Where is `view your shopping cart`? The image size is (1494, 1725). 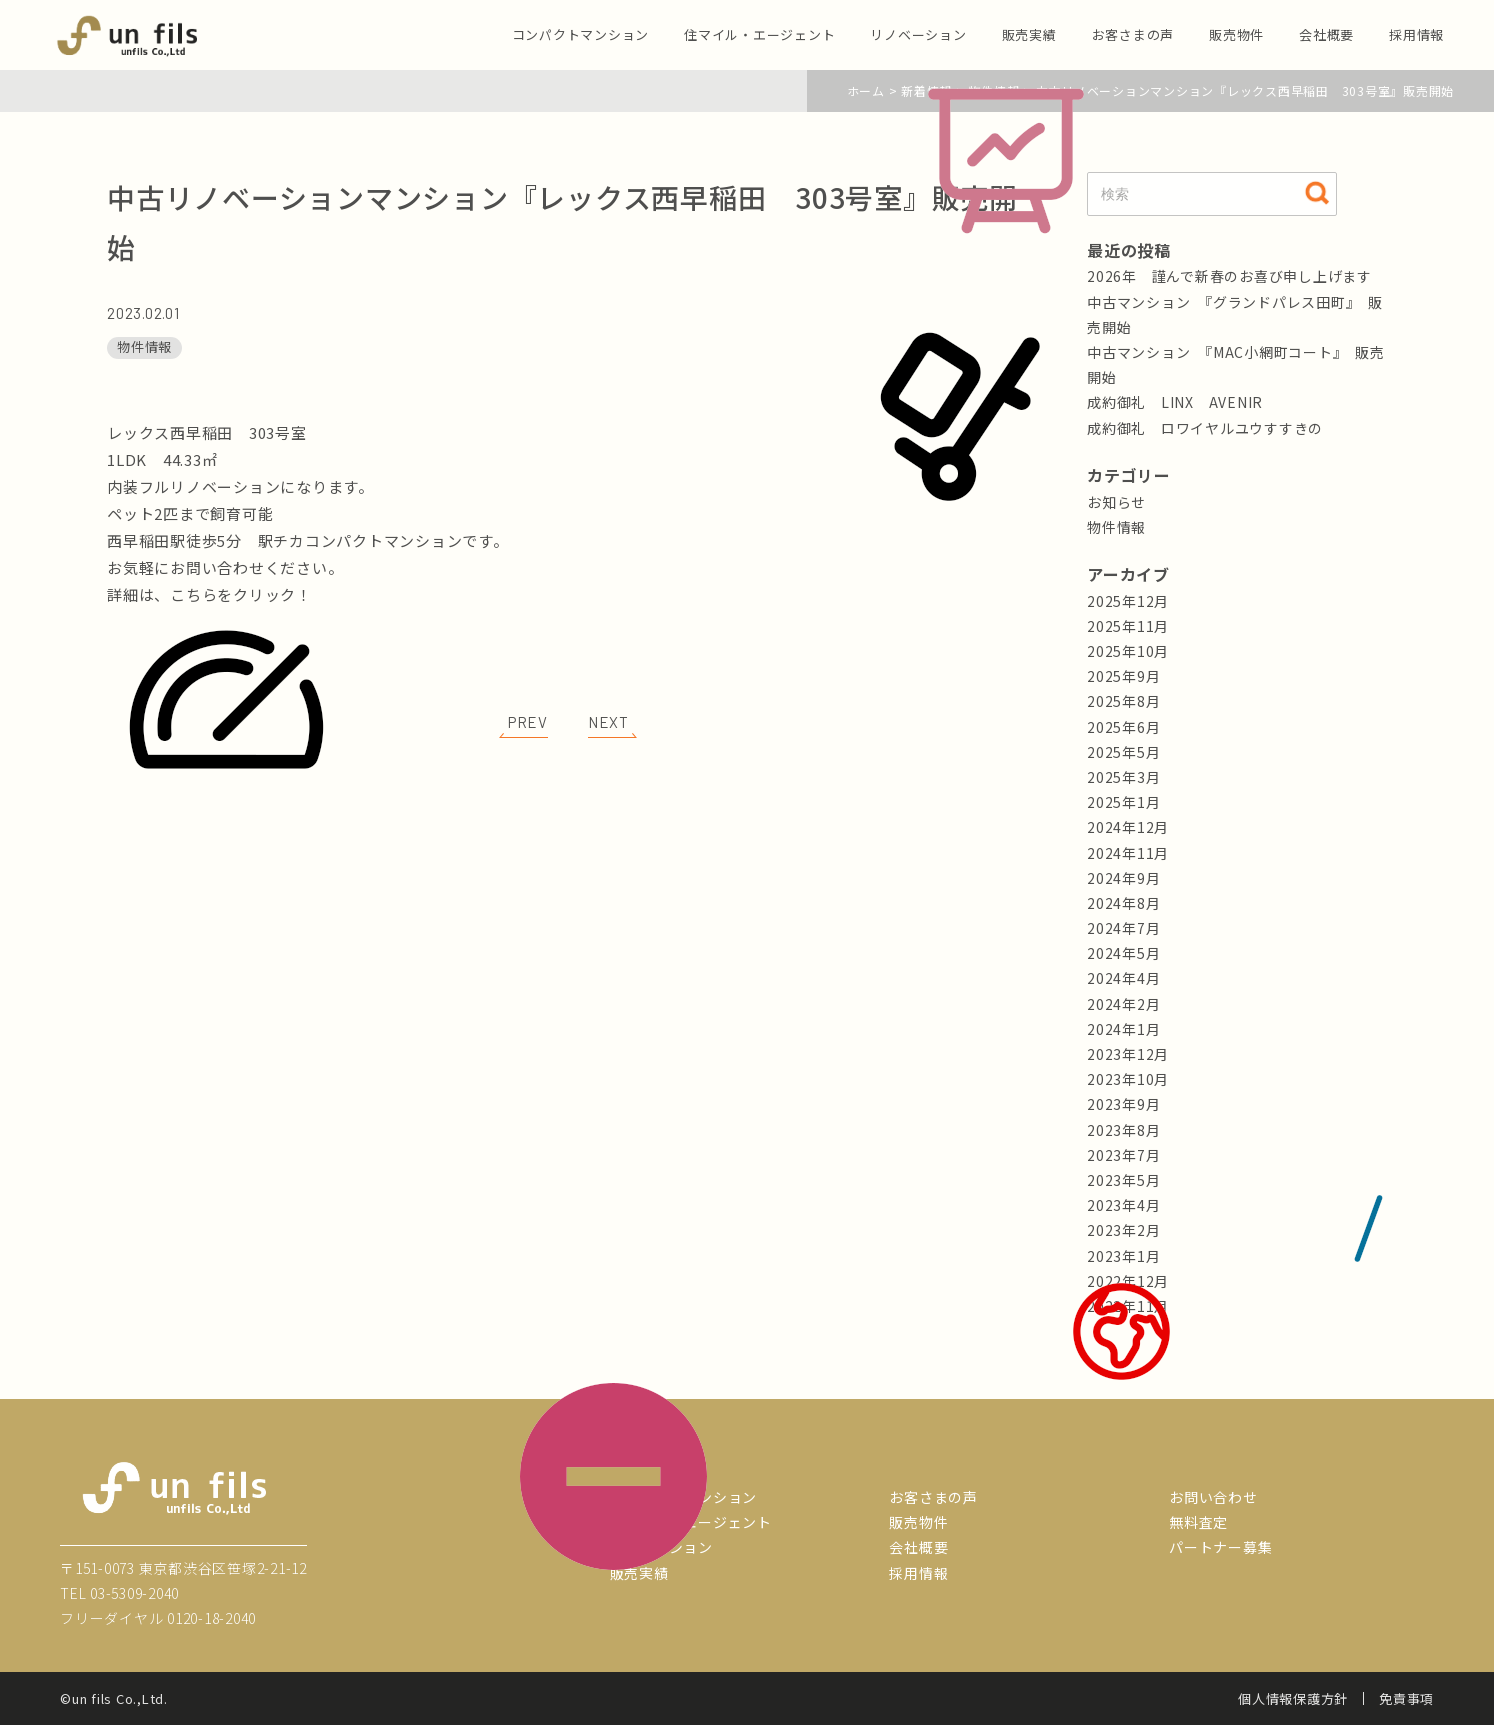 view your shopping cart is located at coordinates (958, 410).